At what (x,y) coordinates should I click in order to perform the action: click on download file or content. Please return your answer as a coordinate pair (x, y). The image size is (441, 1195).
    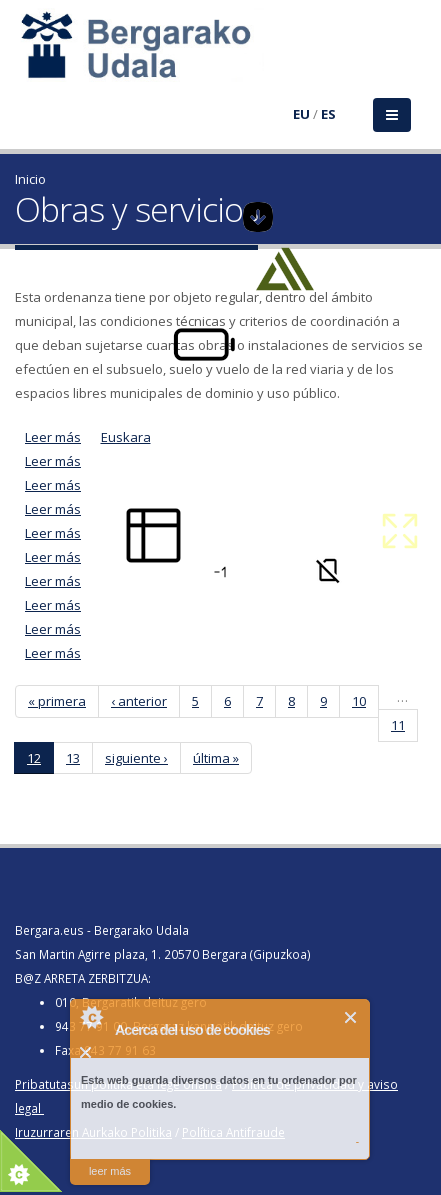
    Looking at the image, I should click on (258, 217).